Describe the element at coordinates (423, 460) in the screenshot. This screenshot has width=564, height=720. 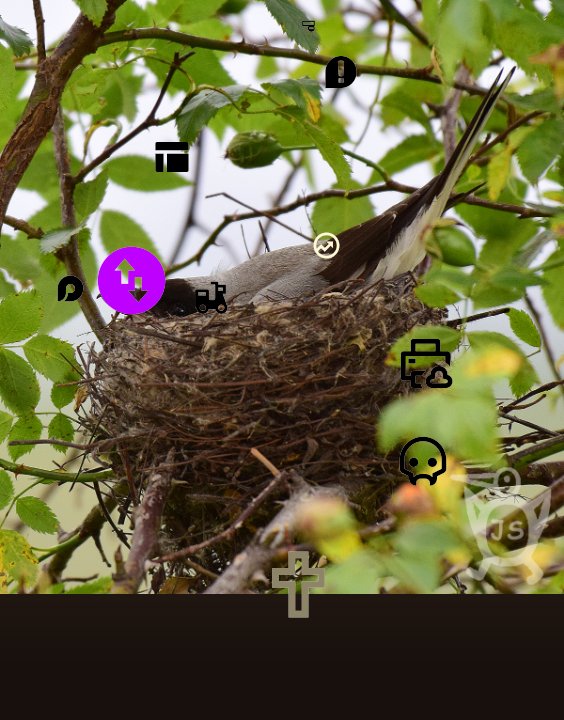
I see `indicates dangerous or hazardous content` at that location.